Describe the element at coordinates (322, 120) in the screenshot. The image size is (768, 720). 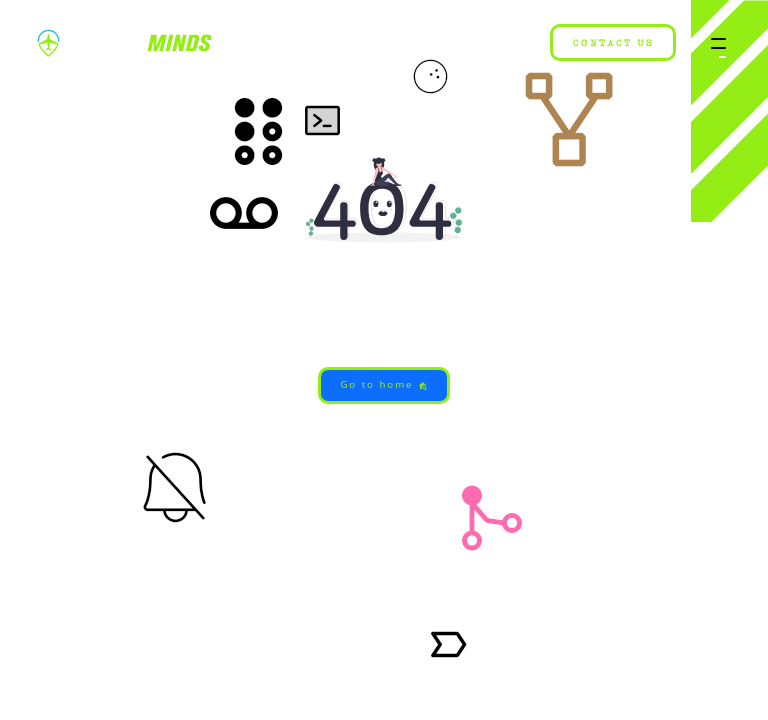
I see `open terminal or command line interface` at that location.